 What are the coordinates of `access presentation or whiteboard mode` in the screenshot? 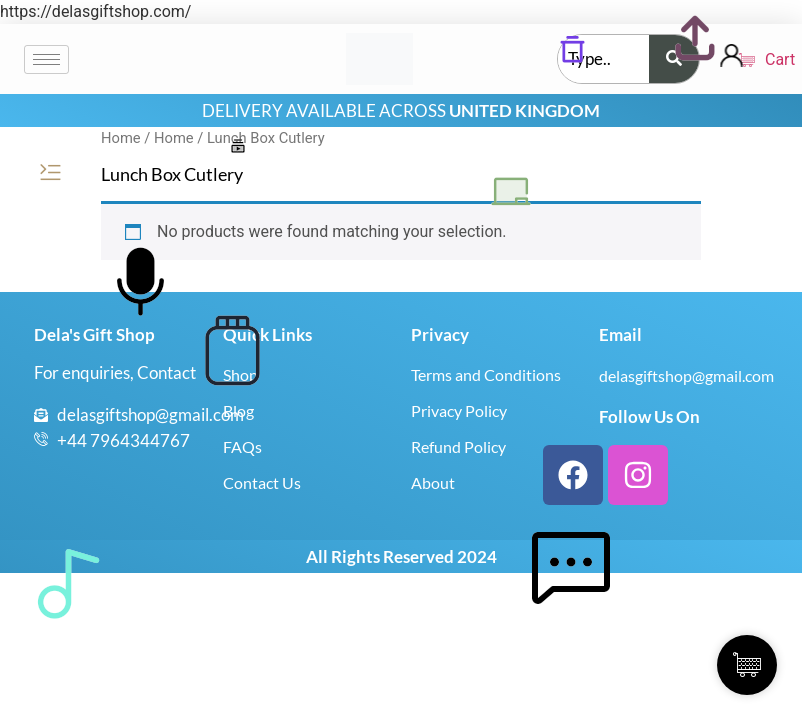 It's located at (511, 192).